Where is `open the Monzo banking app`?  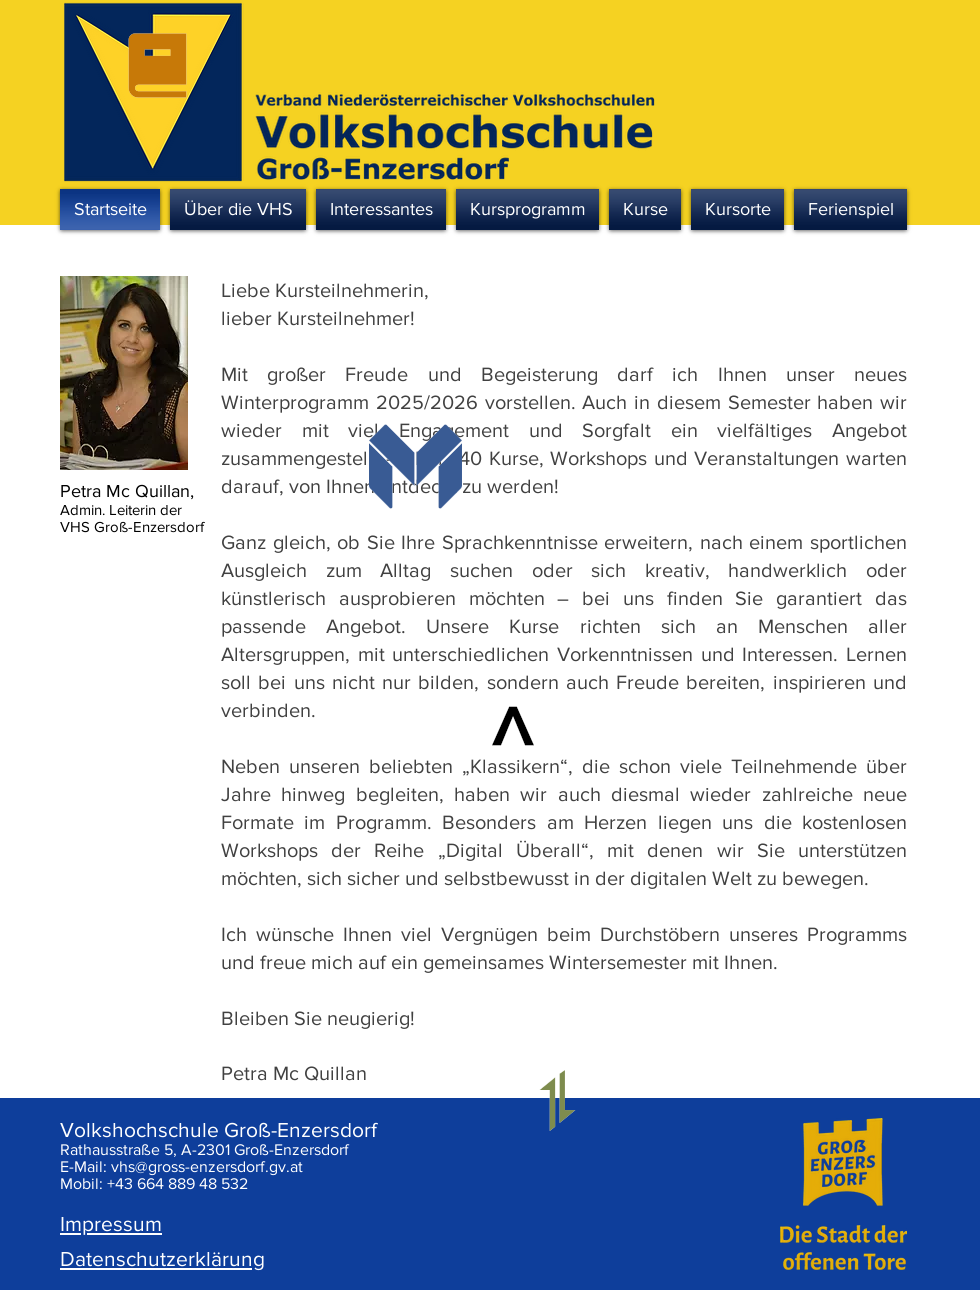
open the Monzo banking app is located at coordinates (415, 466).